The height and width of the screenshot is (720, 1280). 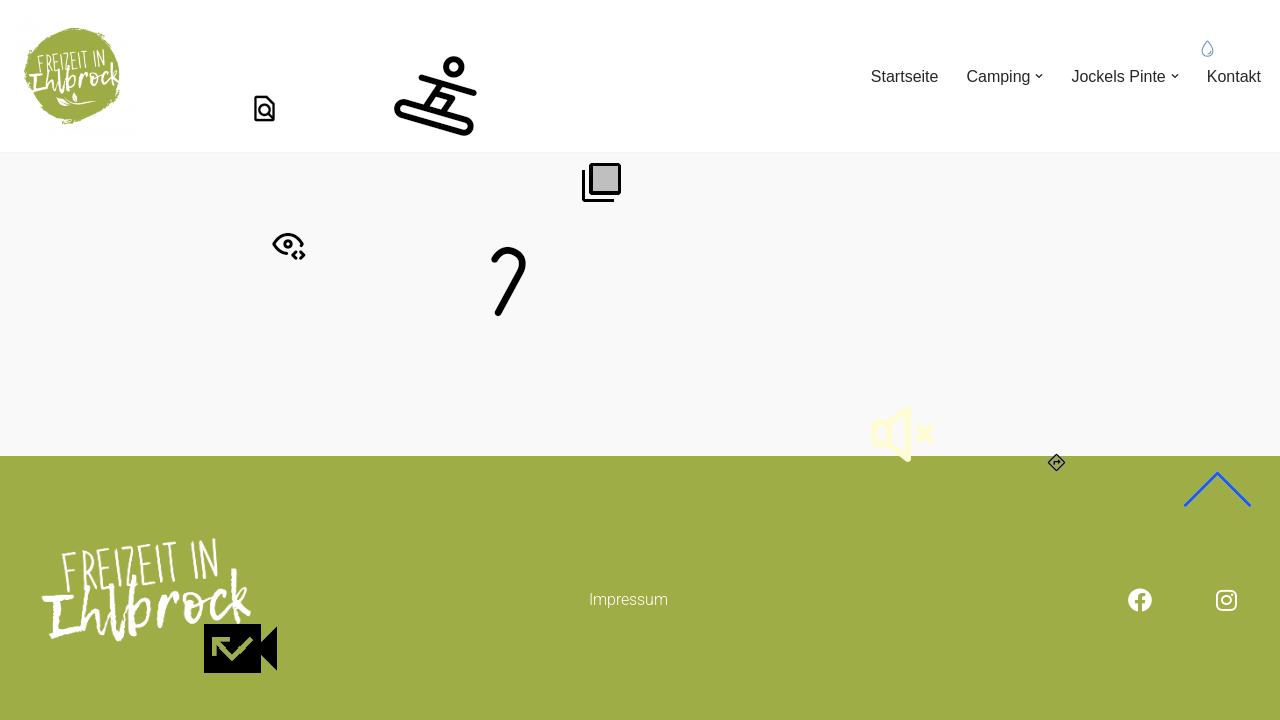 I want to click on view source code or inspect element, so click(x=288, y=244).